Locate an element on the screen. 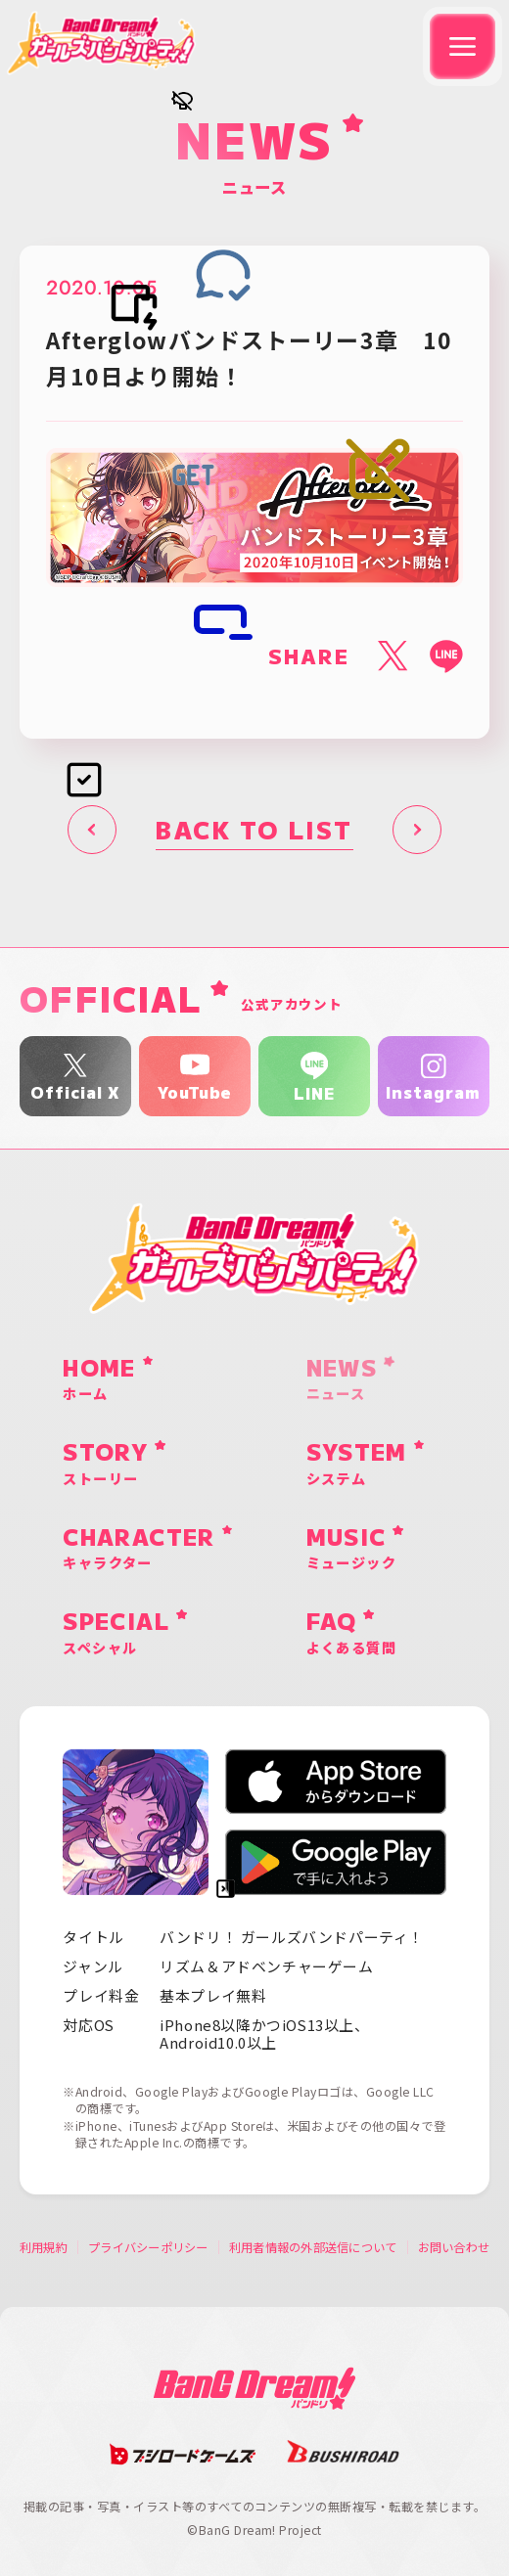 This screenshot has height=2576, width=509. disable airship or blimp tracking is located at coordinates (182, 101).